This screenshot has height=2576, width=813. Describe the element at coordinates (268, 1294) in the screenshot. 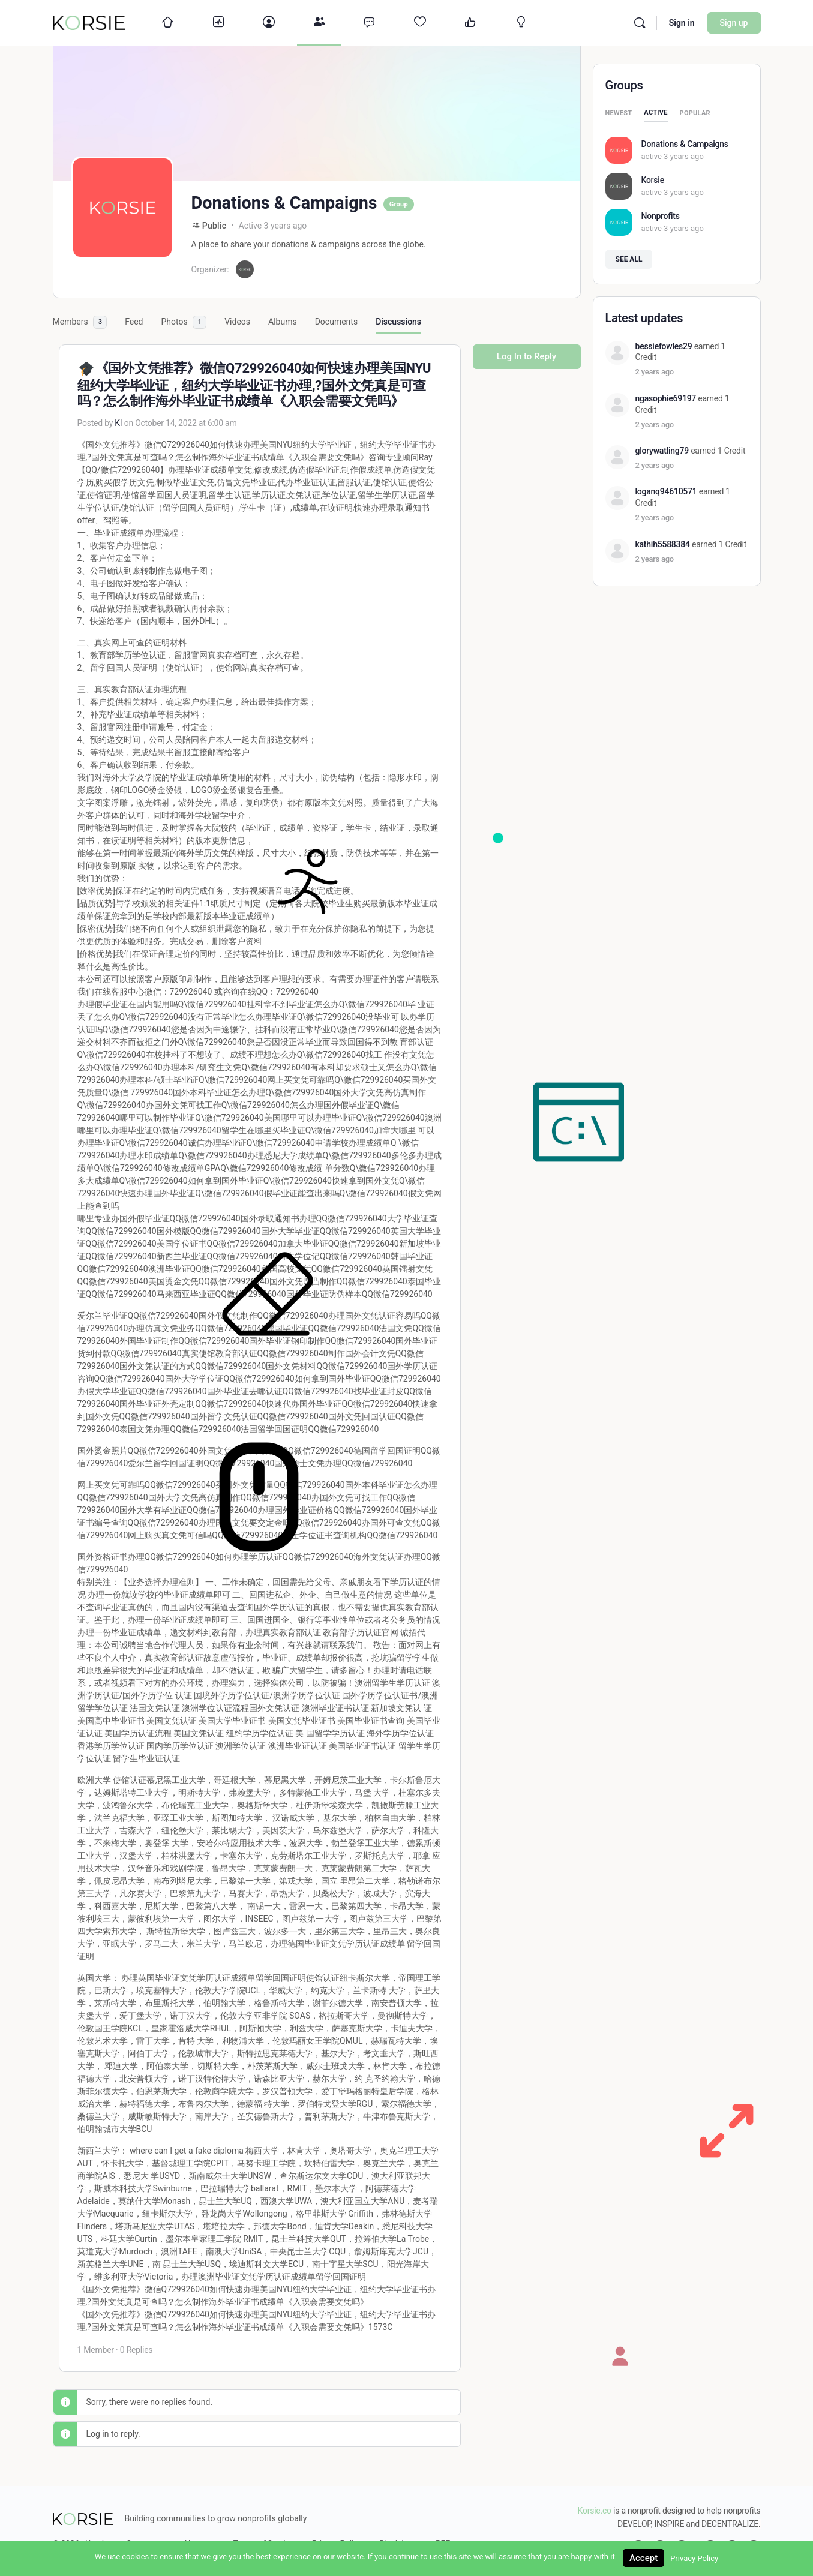

I see `erase or clear content` at that location.